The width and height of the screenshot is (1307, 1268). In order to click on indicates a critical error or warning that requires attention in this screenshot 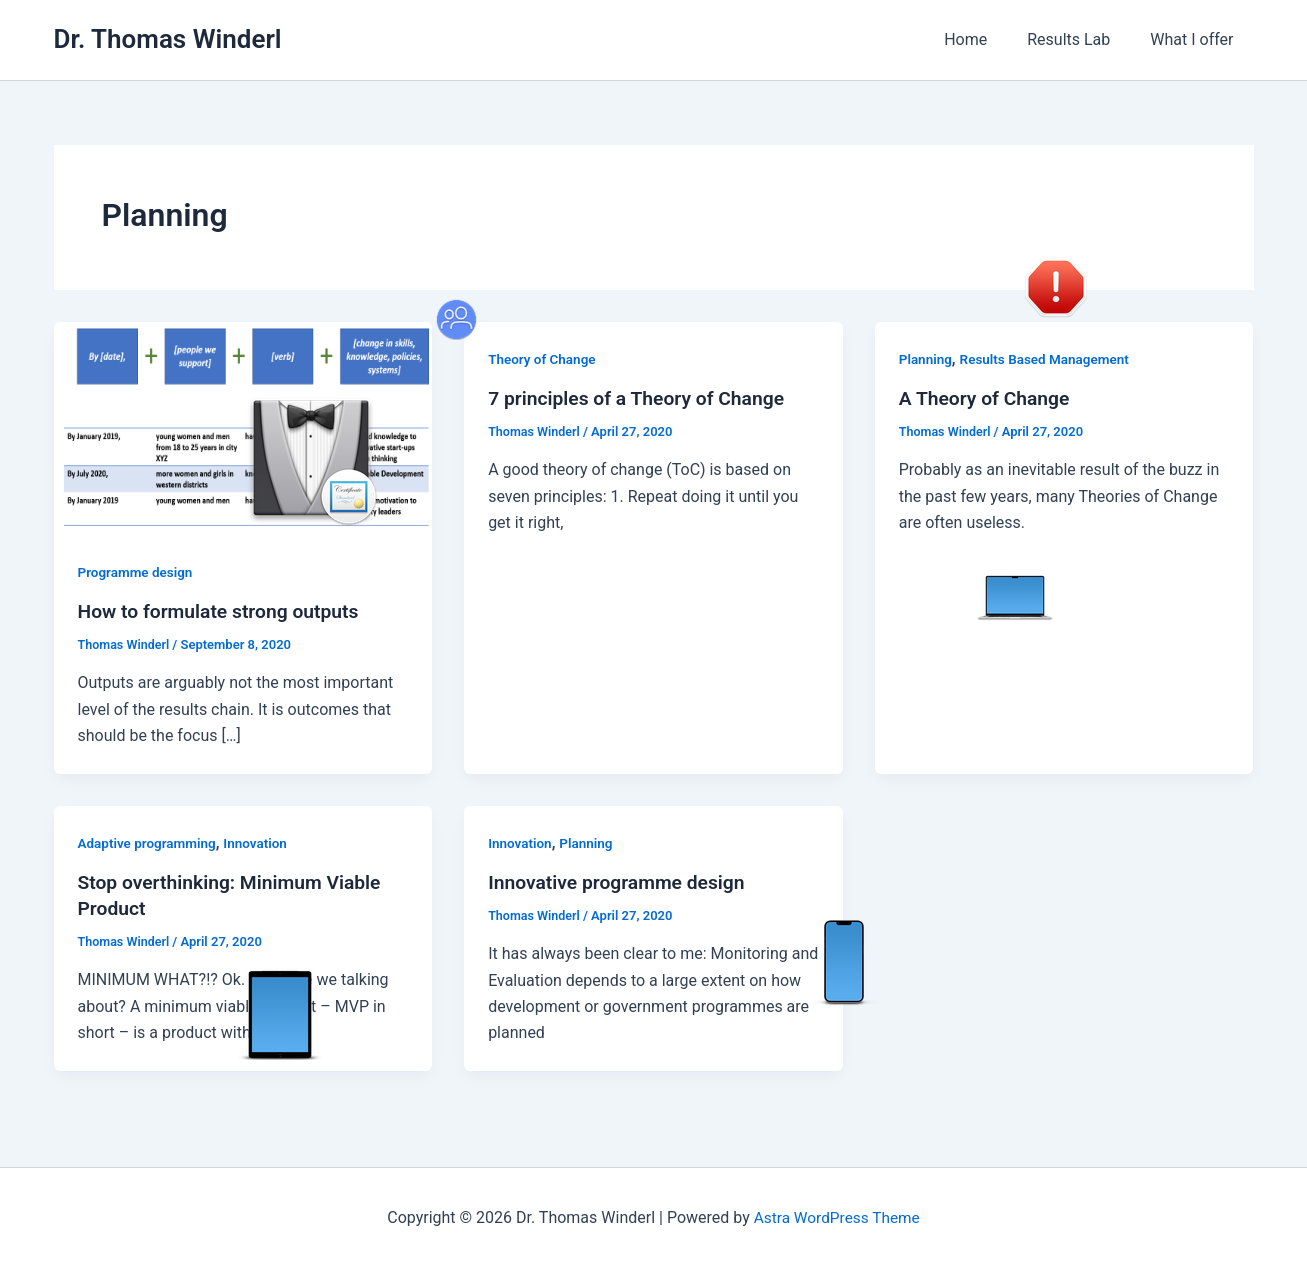, I will do `click(1056, 287)`.